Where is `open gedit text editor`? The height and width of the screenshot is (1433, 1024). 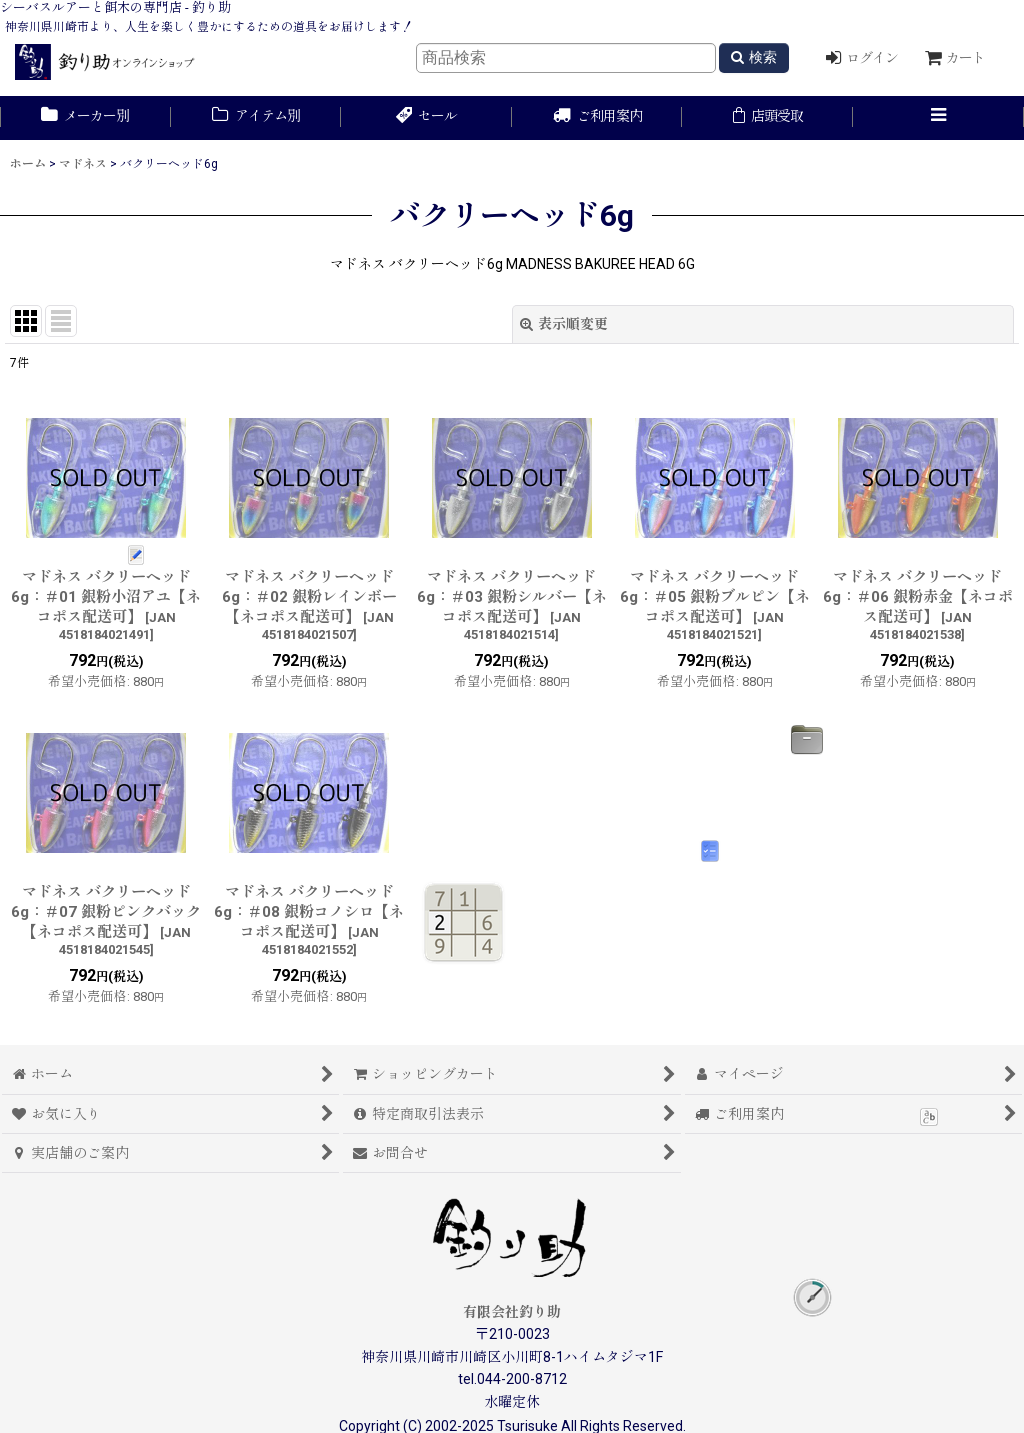 open gedit text editor is located at coordinates (136, 555).